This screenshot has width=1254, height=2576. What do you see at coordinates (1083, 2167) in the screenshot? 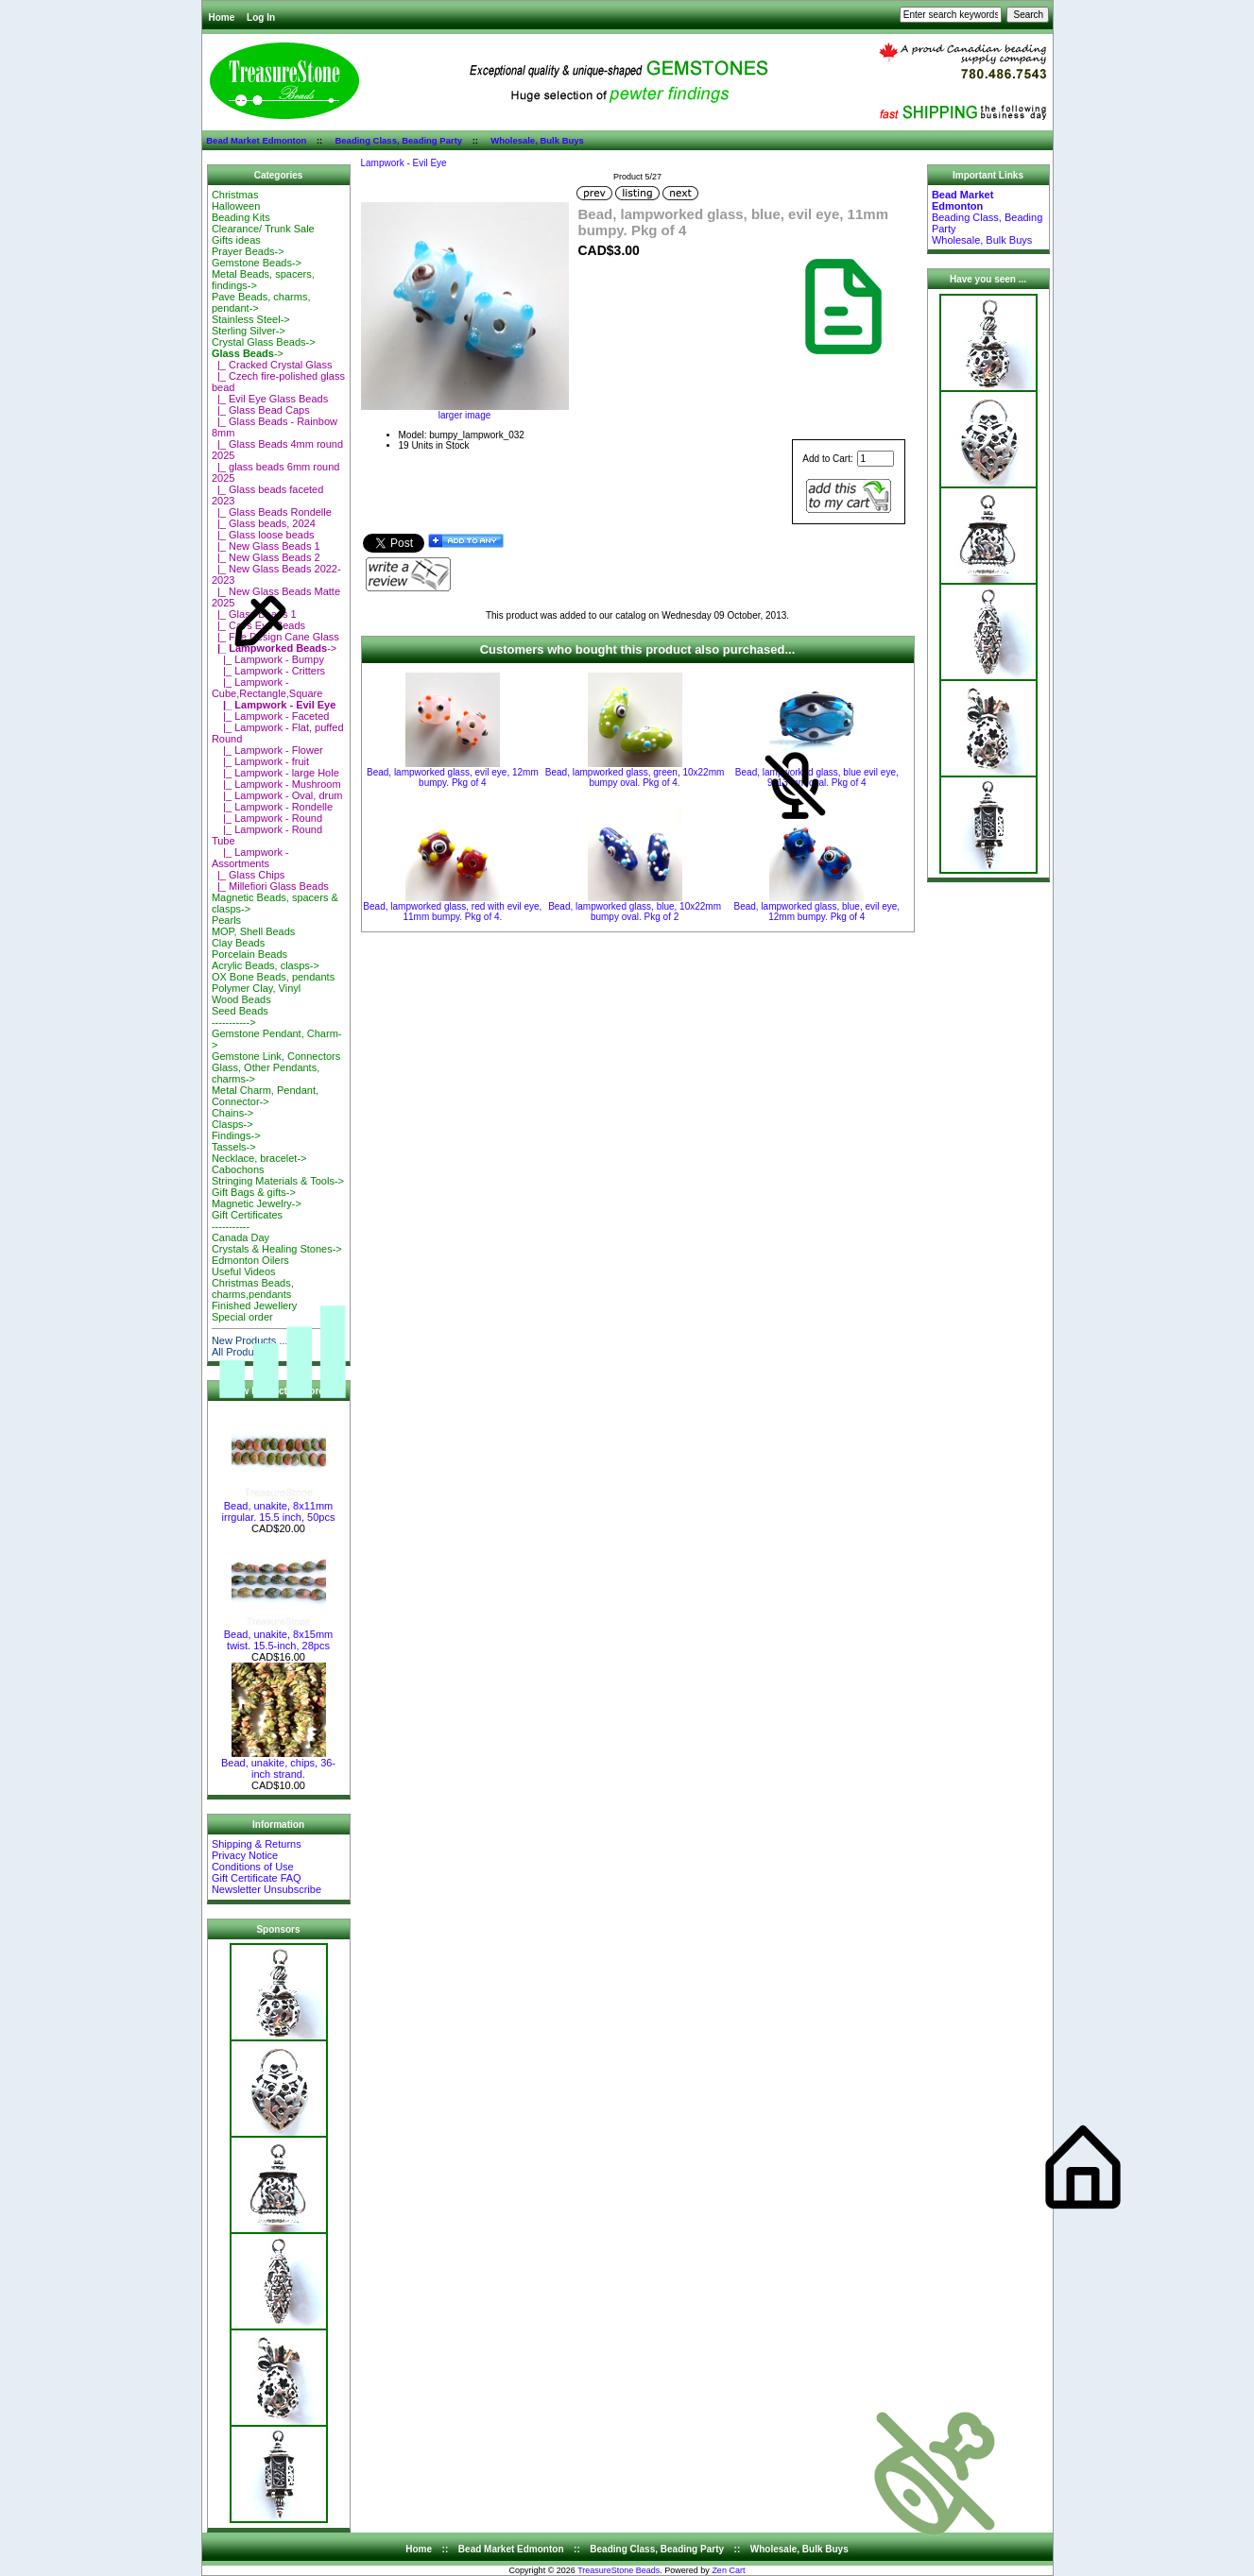
I see `navigate to home screen` at bounding box center [1083, 2167].